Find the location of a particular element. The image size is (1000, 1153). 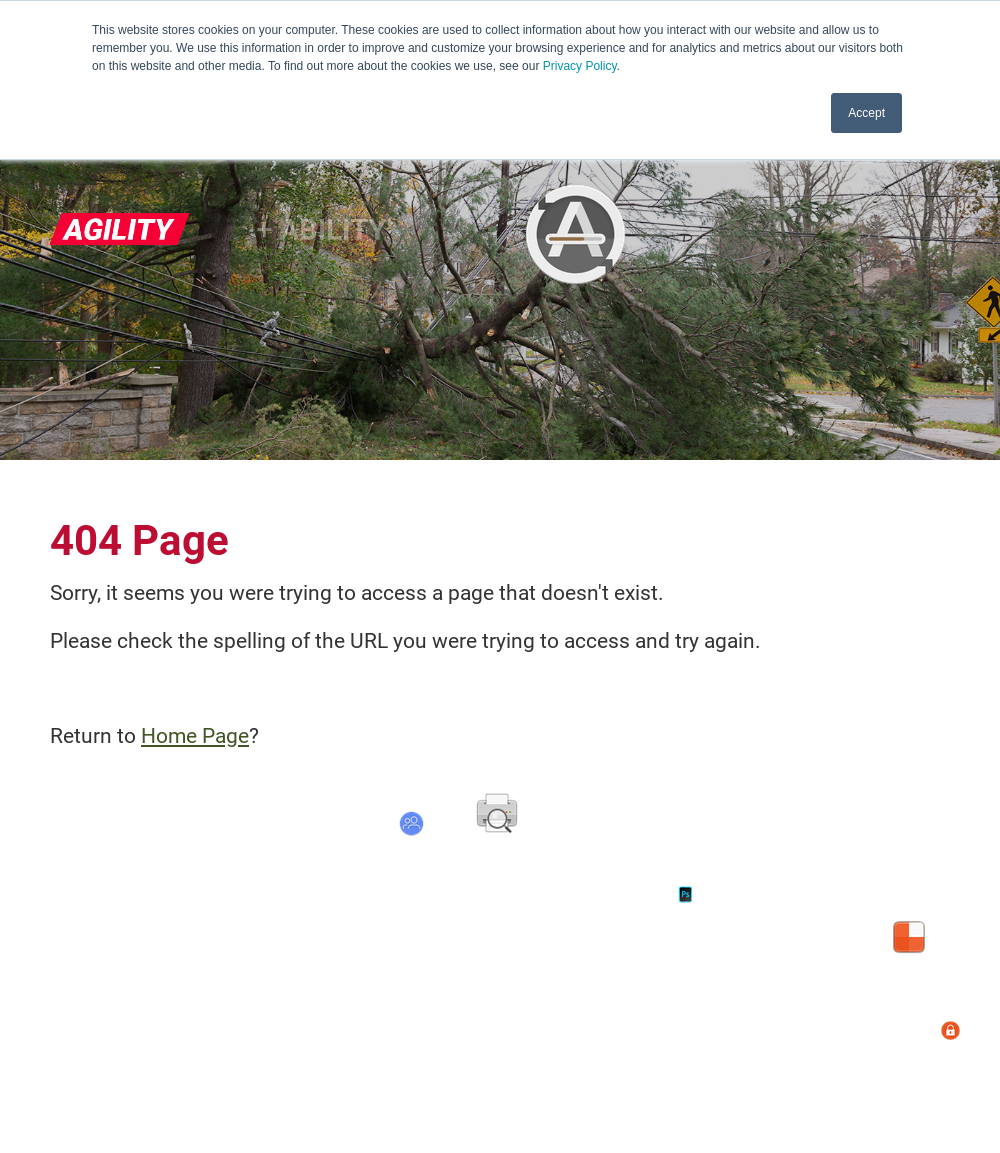

preview document before printing is located at coordinates (497, 813).